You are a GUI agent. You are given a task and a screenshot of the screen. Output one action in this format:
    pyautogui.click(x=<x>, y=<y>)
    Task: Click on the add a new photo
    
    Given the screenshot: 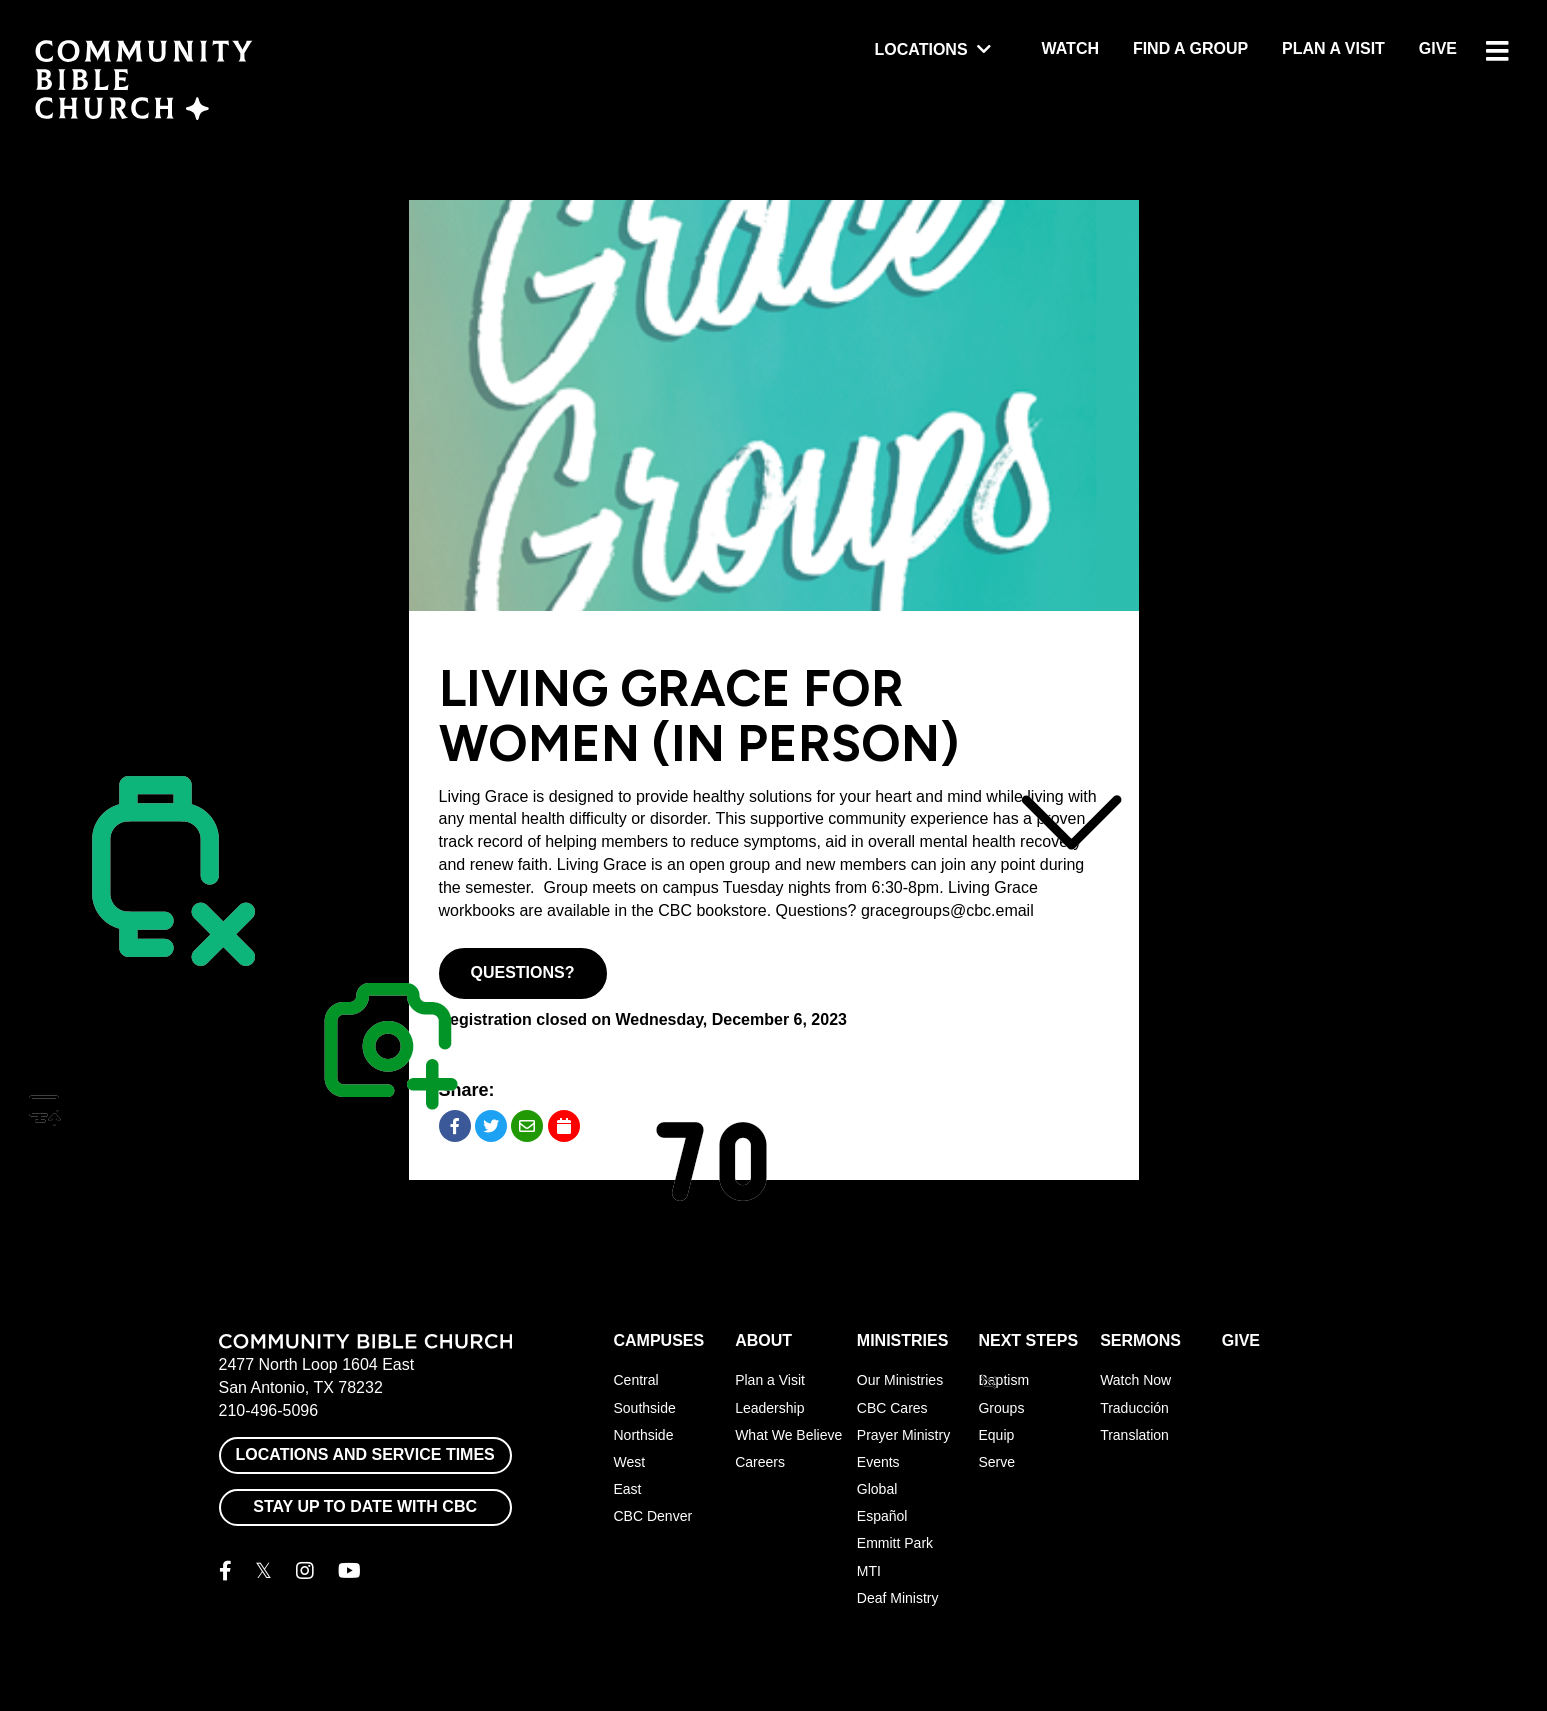 What is the action you would take?
    pyautogui.click(x=388, y=1040)
    